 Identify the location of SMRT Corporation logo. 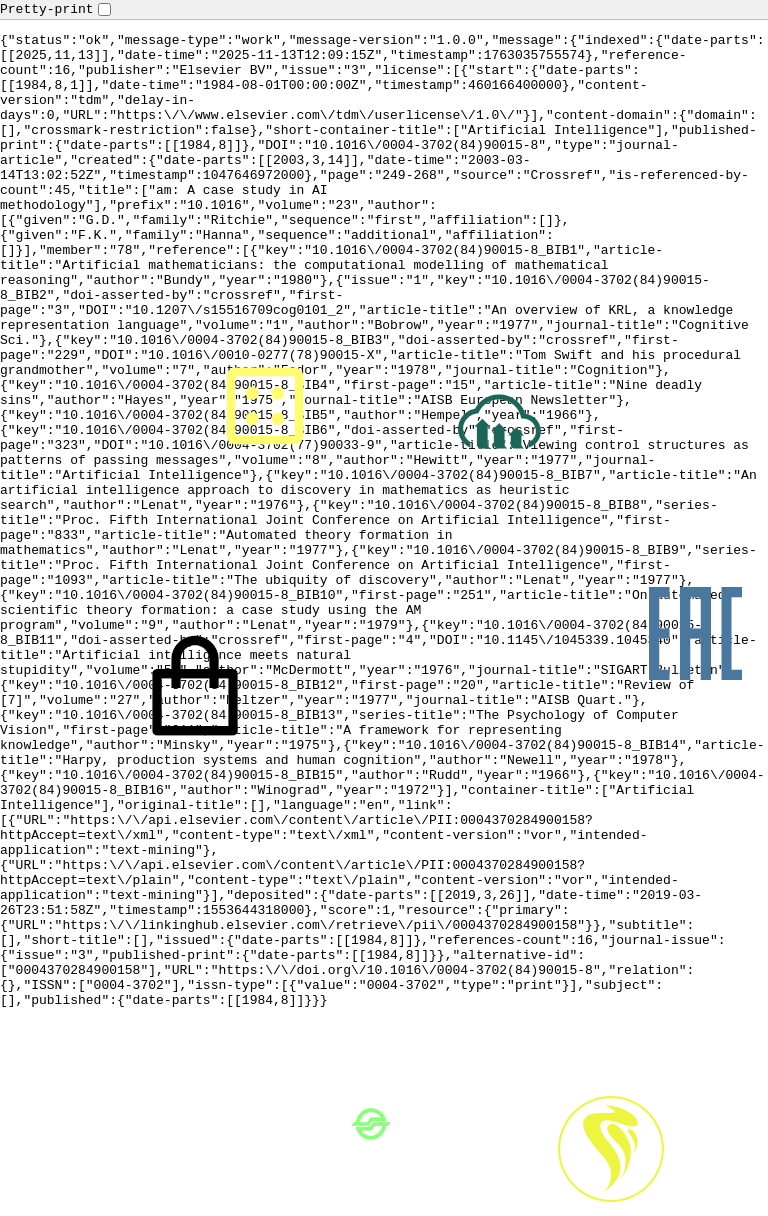
(371, 1124).